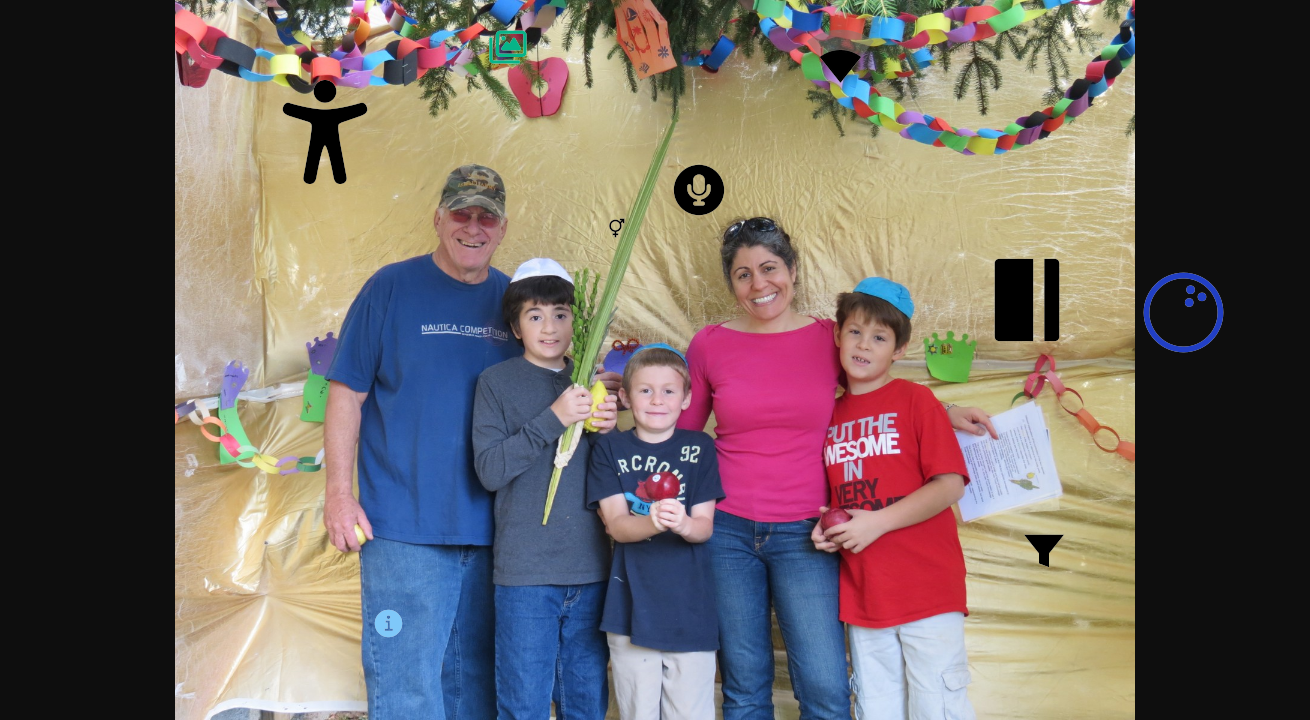  I want to click on view photo gallery, so click(509, 46).